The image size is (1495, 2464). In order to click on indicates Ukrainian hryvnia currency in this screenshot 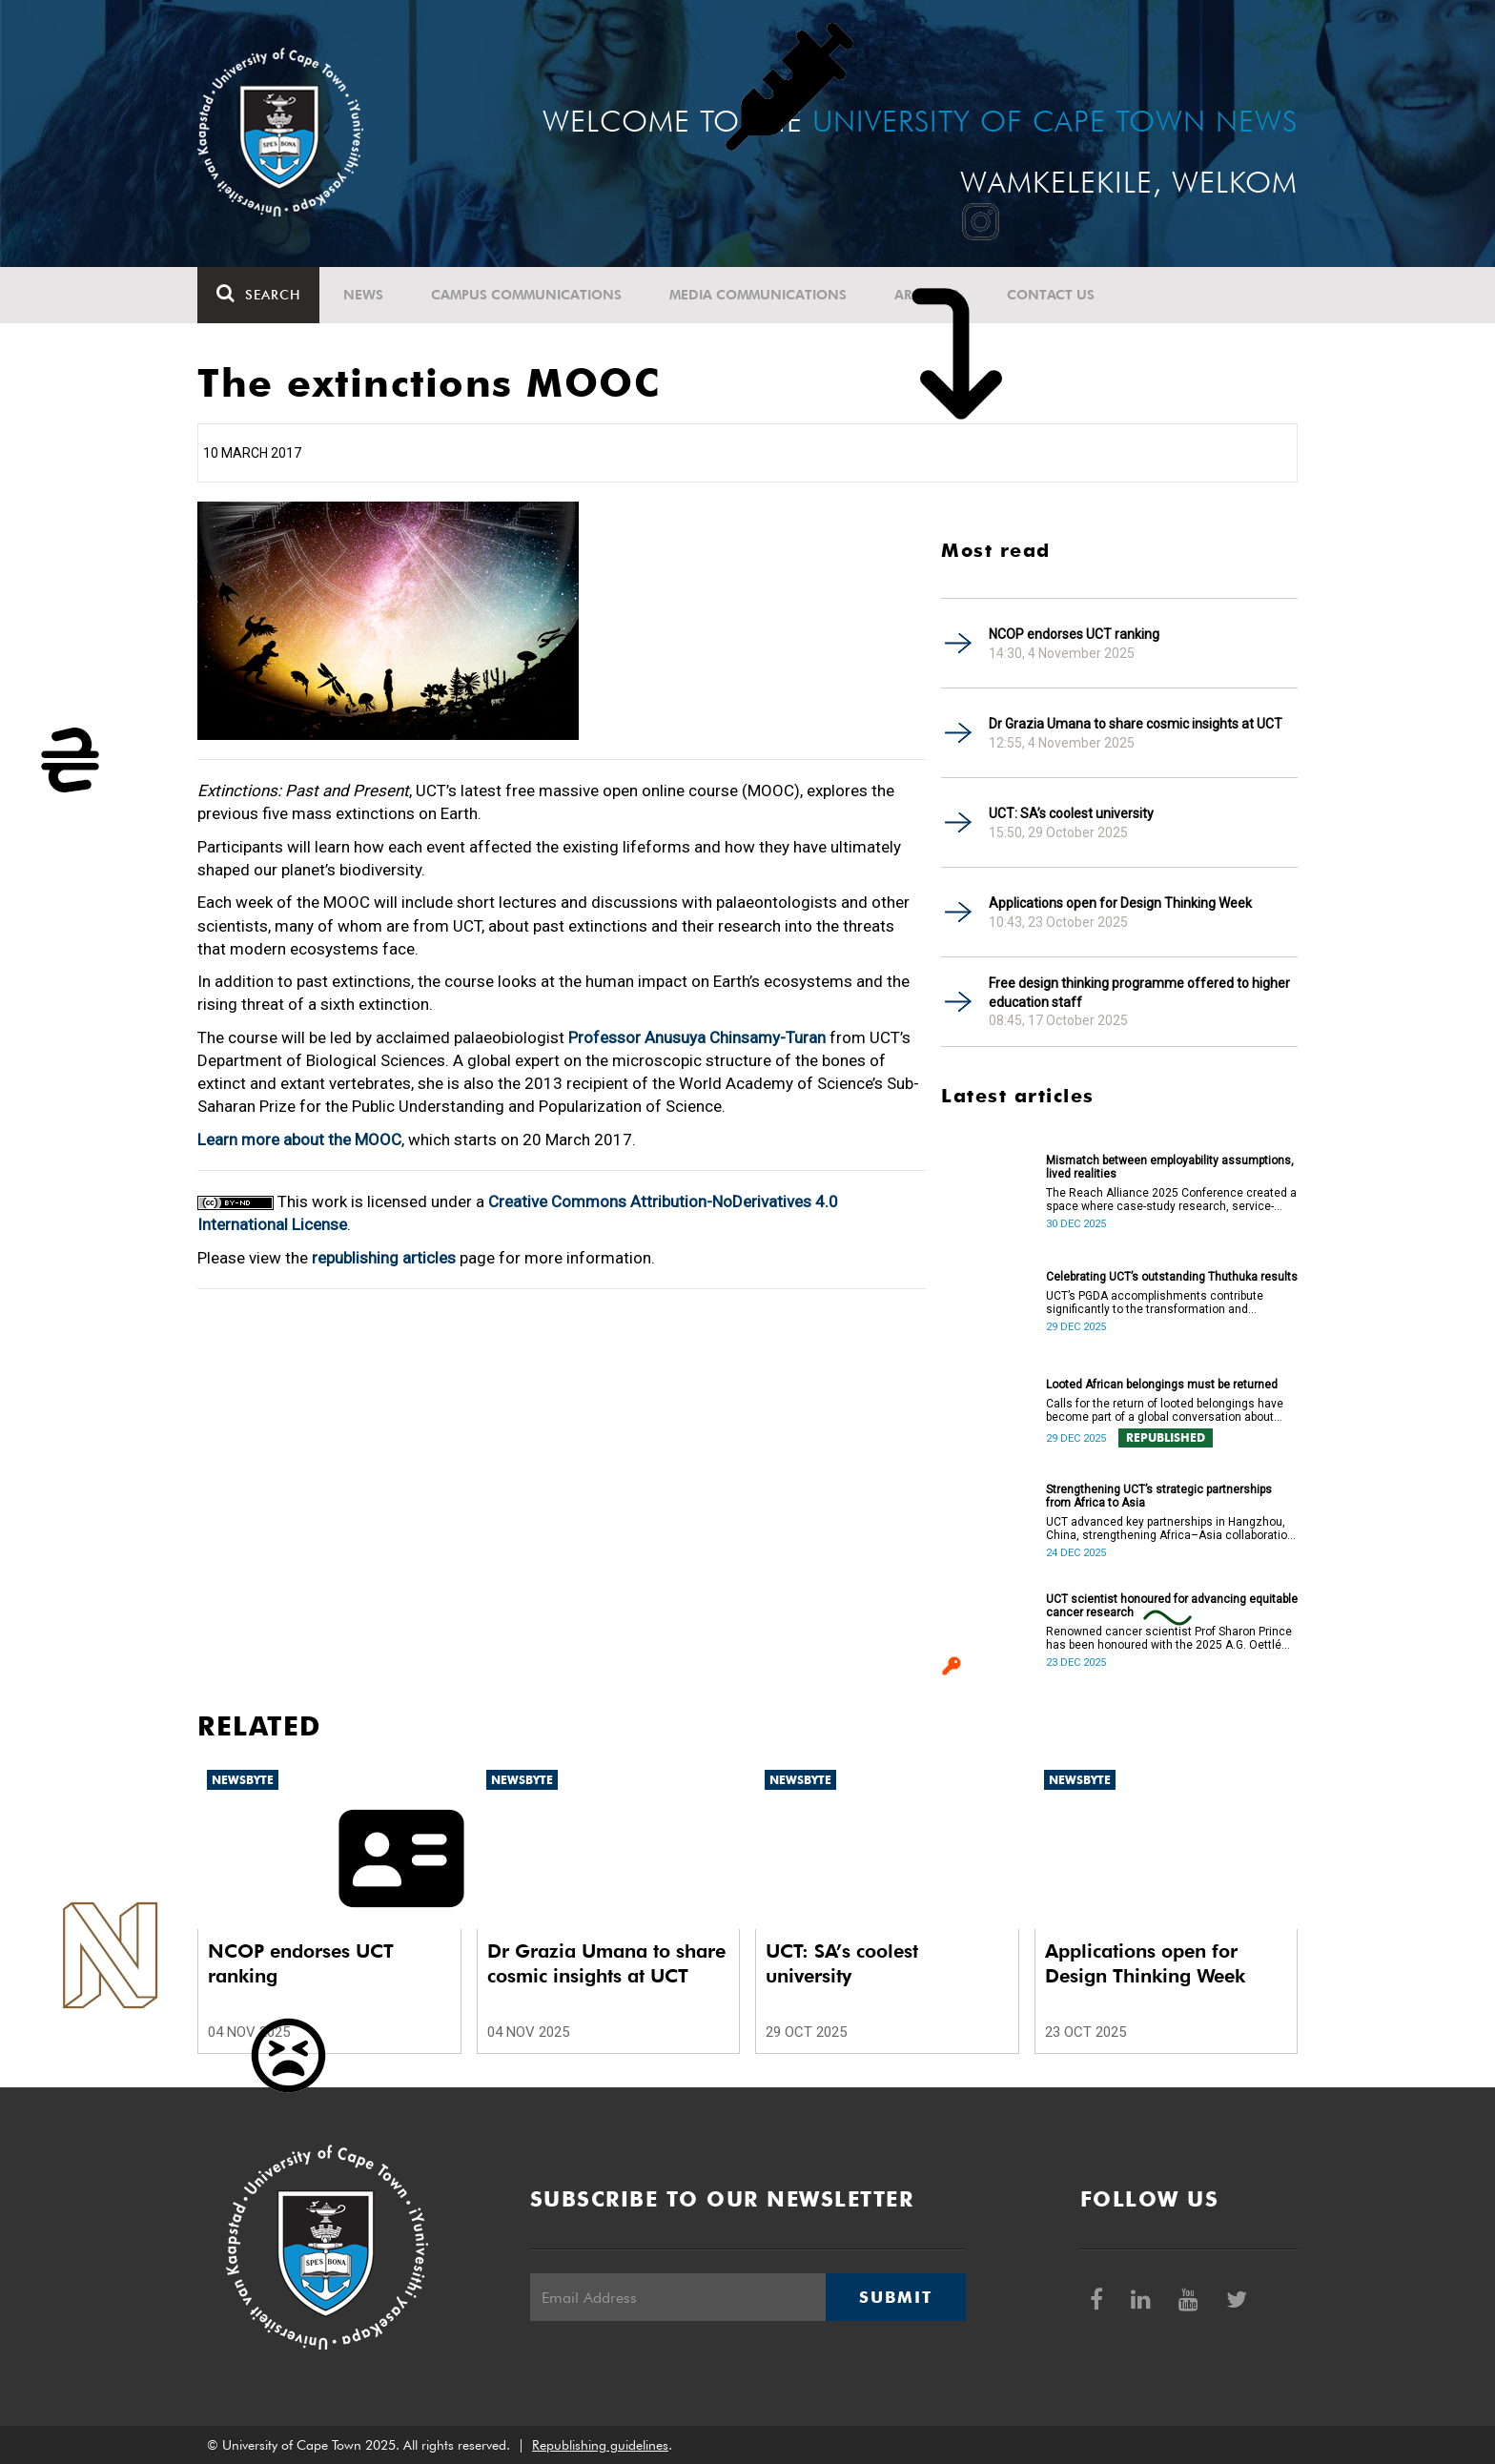, I will do `click(70, 760)`.